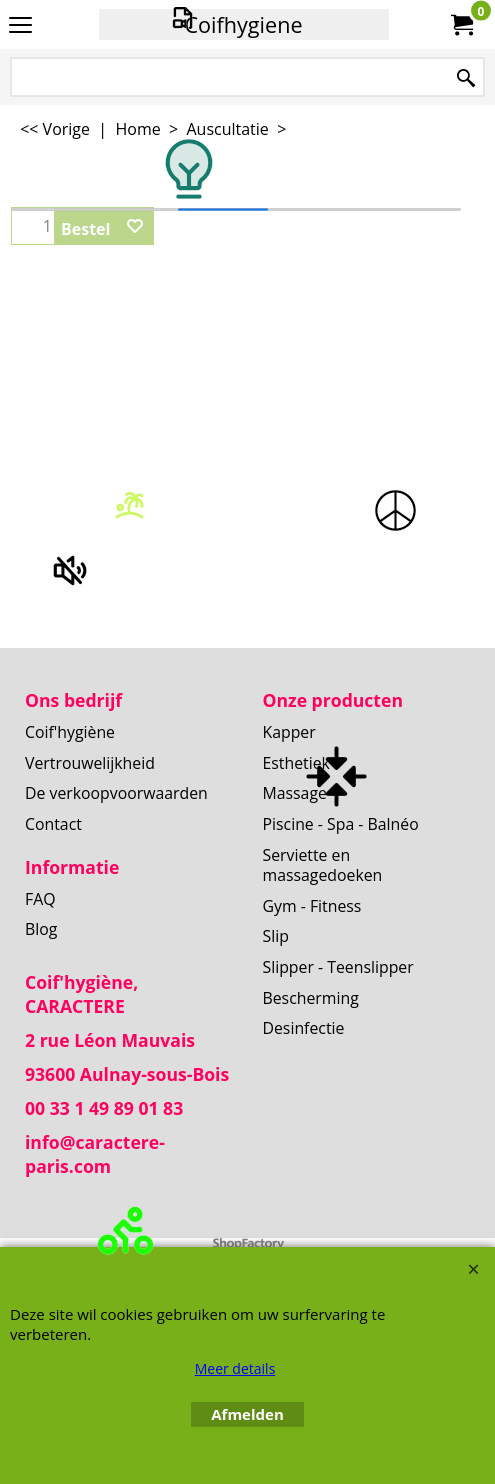 The height and width of the screenshot is (1484, 495). Describe the element at coordinates (183, 18) in the screenshot. I see `open a video file` at that location.